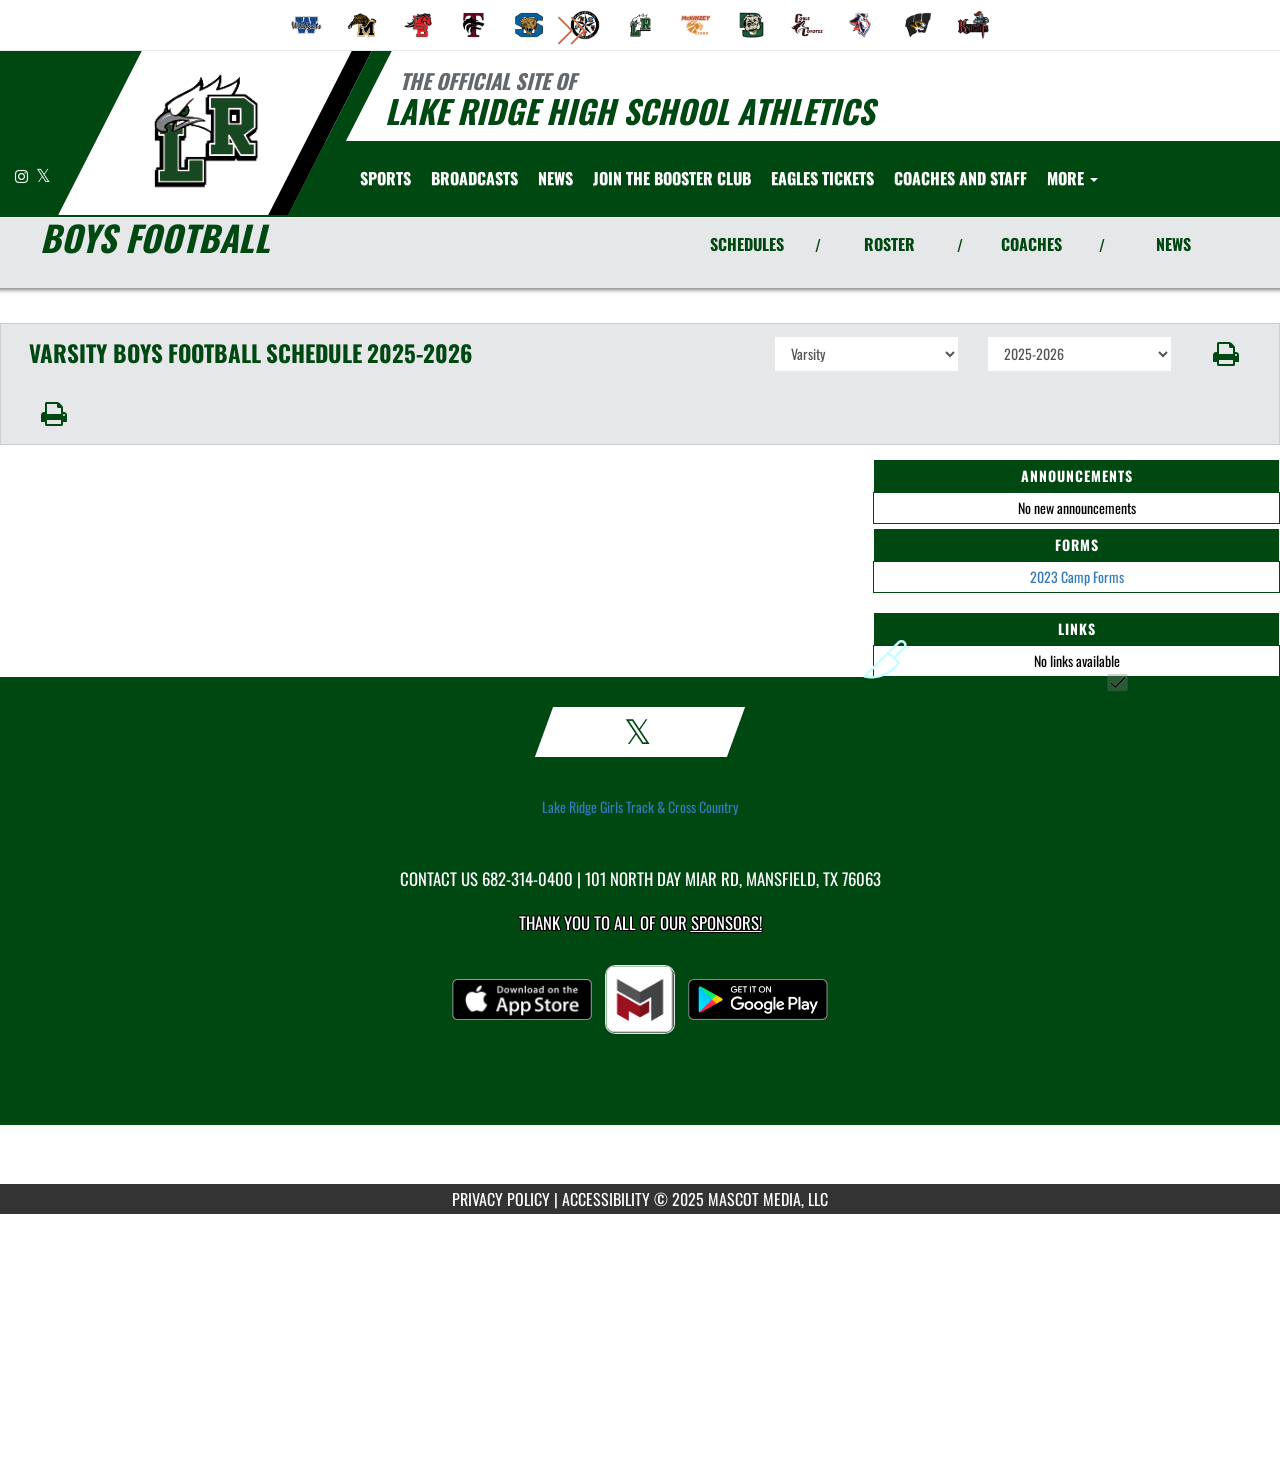 The image size is (1280, 1462). Describe the element at coordinates (885, 660) in the screenshot. I see `access cutting or slicing tools` at that location.